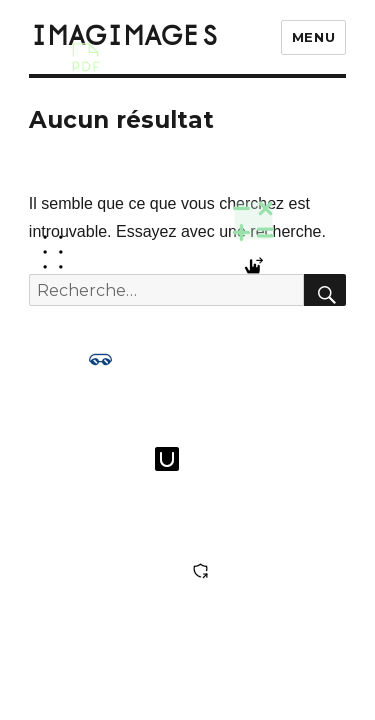  What do you see at coordinates (253, 220) in the screenshot?
I see `open calculator or math tools` at bounding box center [253, 220].